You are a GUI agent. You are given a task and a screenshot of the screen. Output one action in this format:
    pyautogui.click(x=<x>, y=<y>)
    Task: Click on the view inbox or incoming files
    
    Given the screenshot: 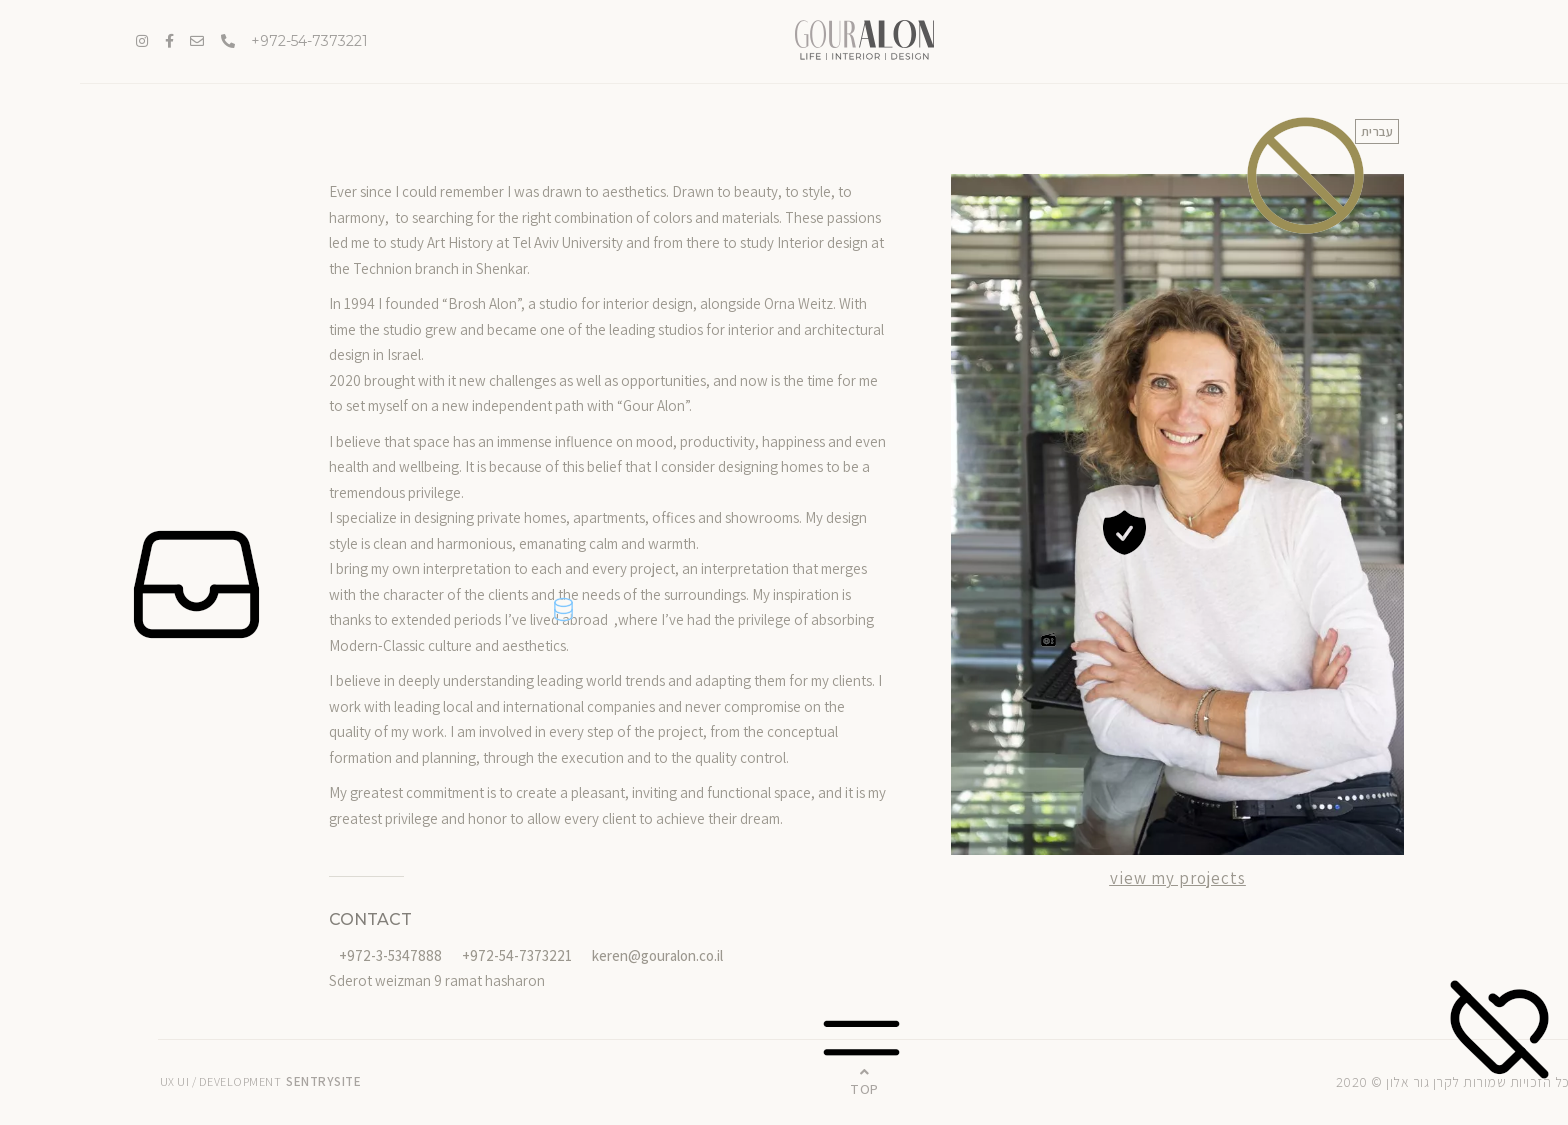 What is the action you would take?
    pyautogui.click(x=196, y=584)
    